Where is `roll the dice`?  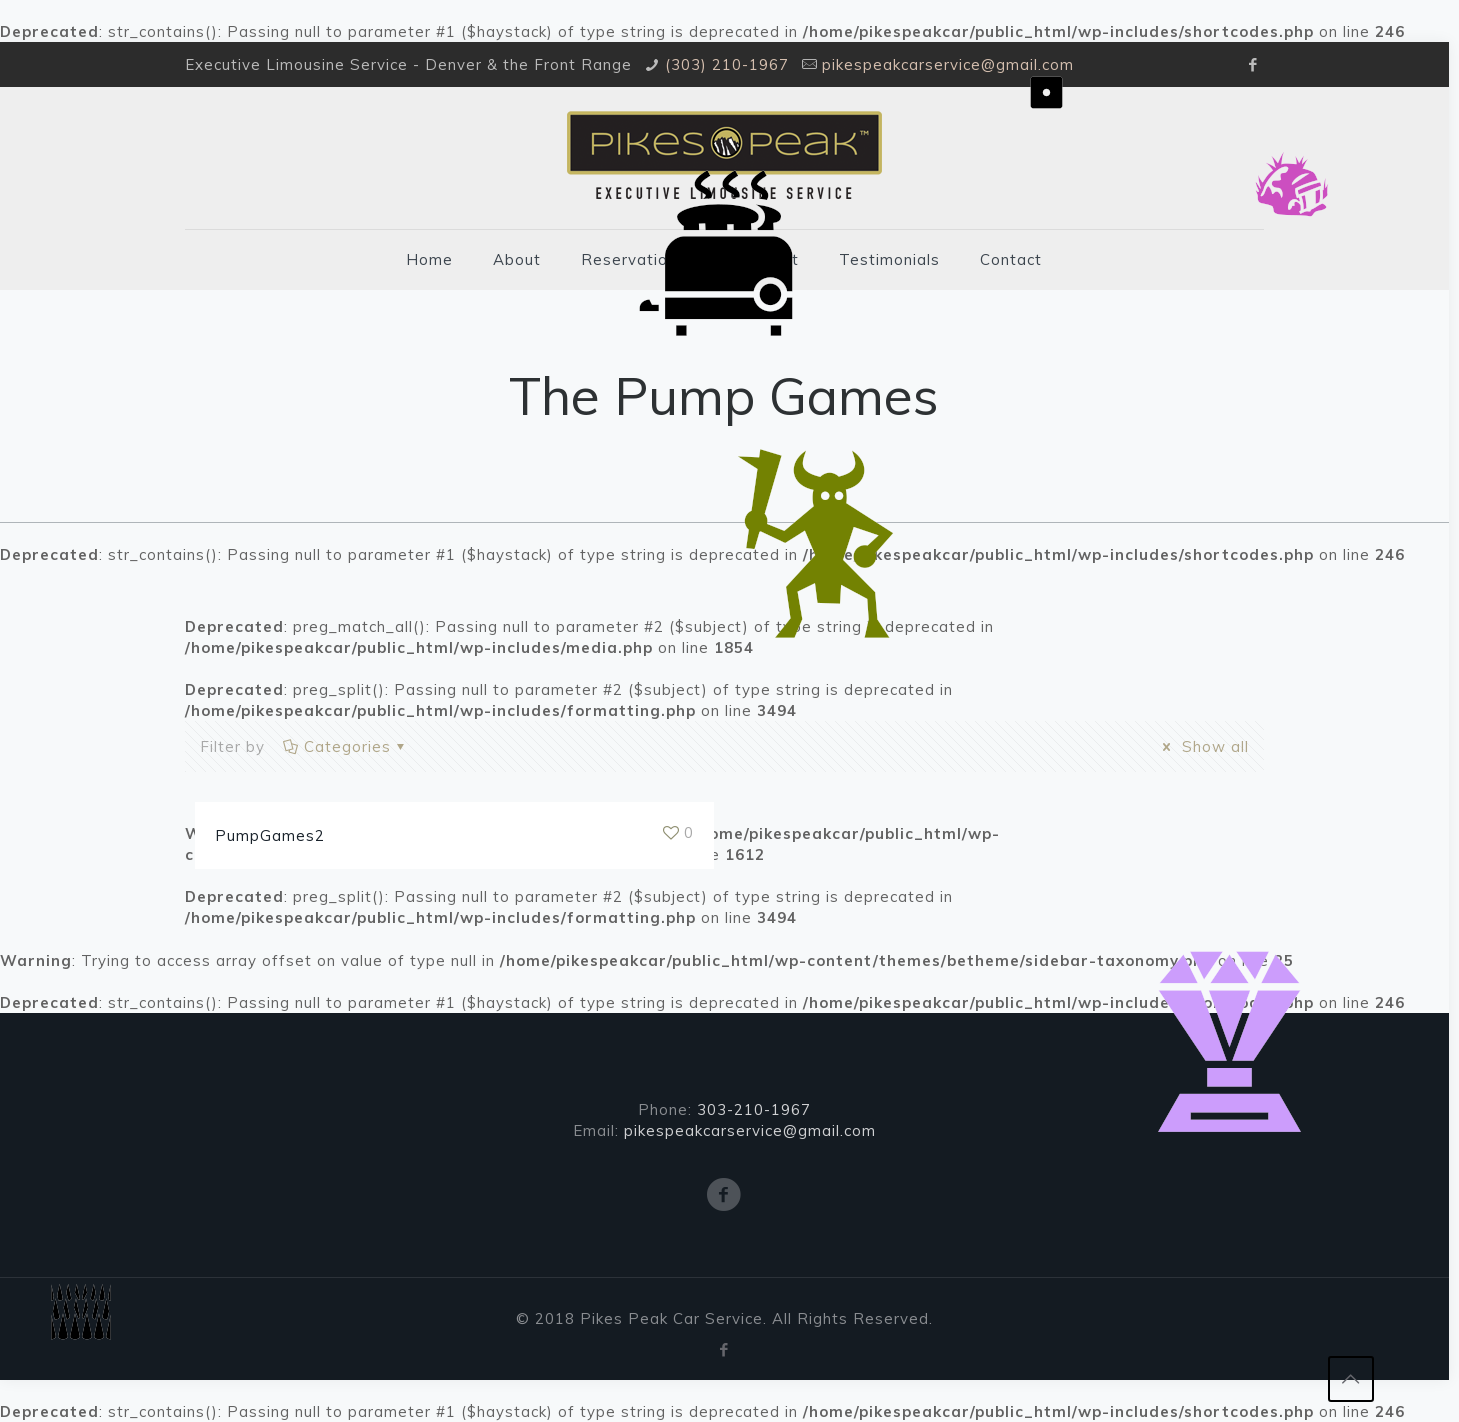 roll the dice is located at coordinates (1046, 92).